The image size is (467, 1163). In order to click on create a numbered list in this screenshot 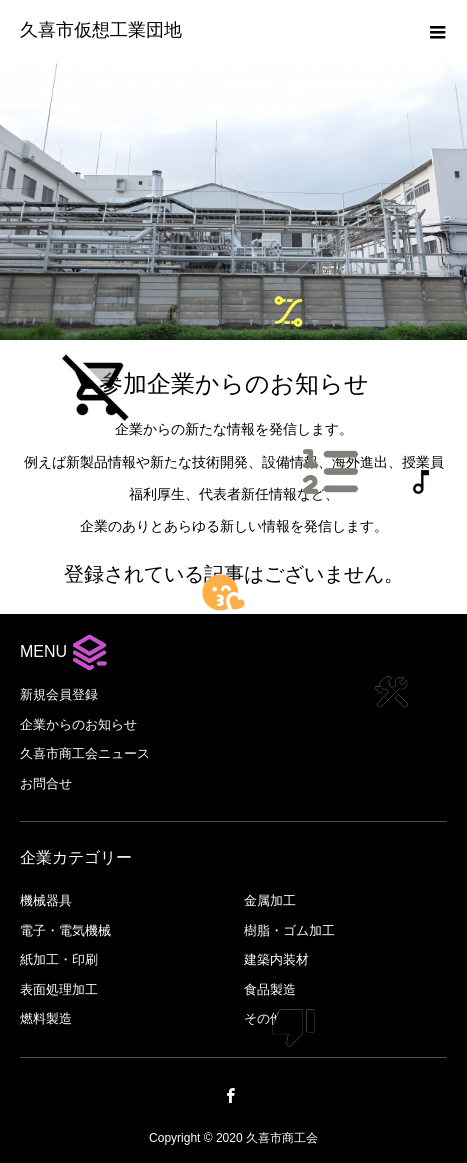, I will do `click(330, 471)`.